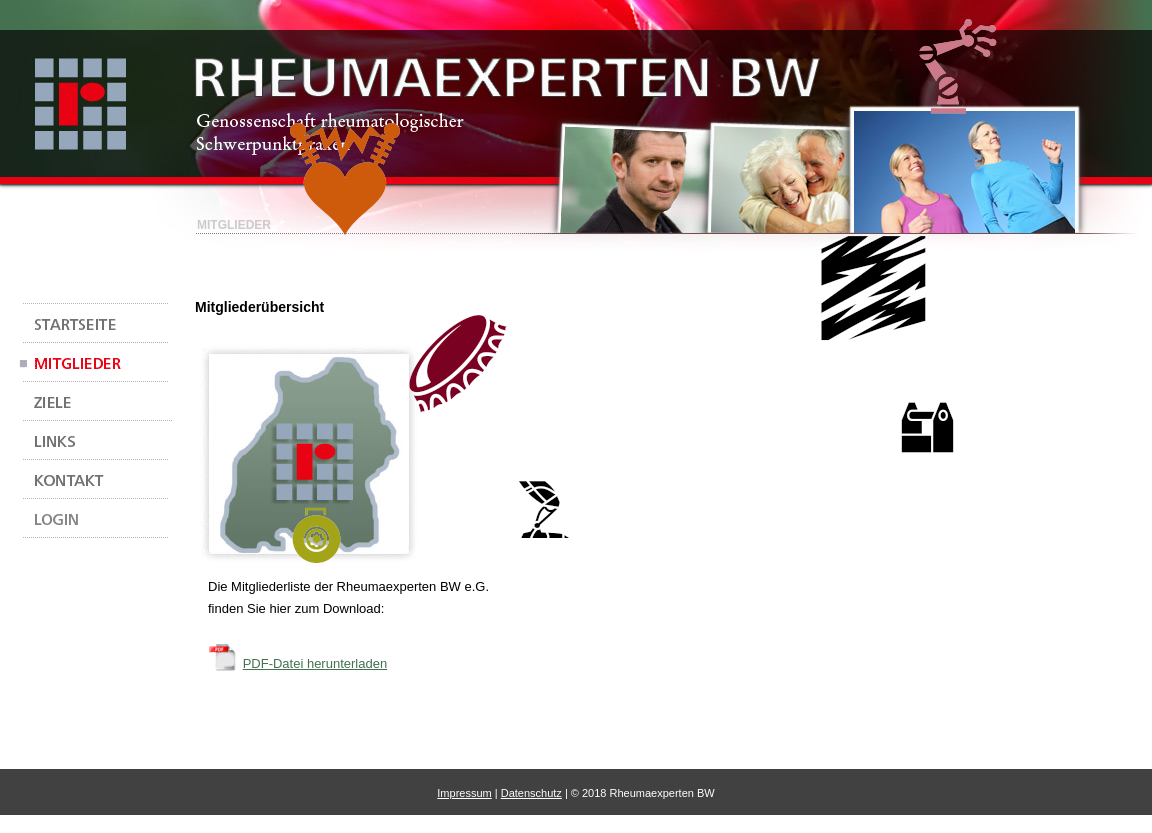  I want to click on access tools and utilities, so click(927, 425).